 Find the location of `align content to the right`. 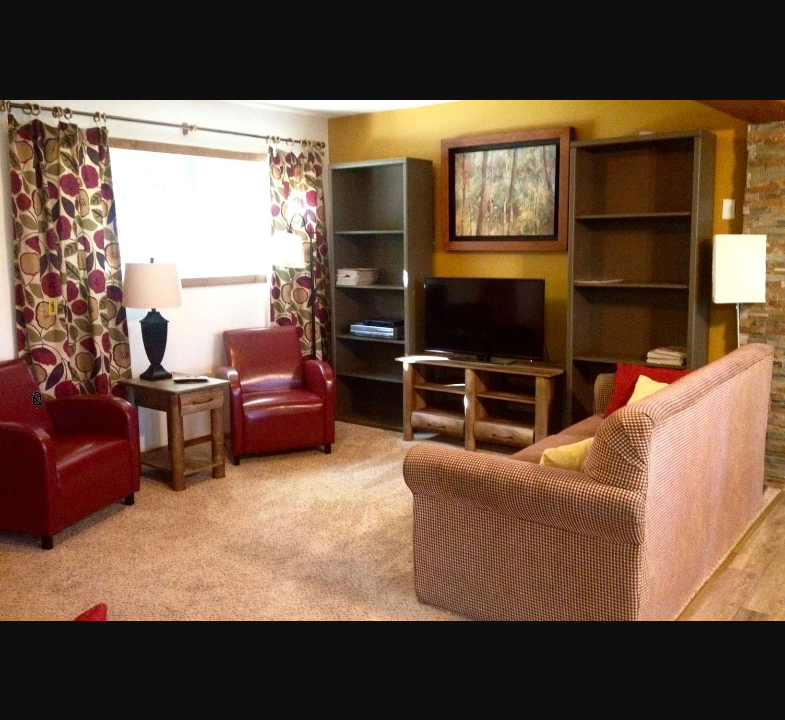

align content to the right is located at coordinates (48, 306).